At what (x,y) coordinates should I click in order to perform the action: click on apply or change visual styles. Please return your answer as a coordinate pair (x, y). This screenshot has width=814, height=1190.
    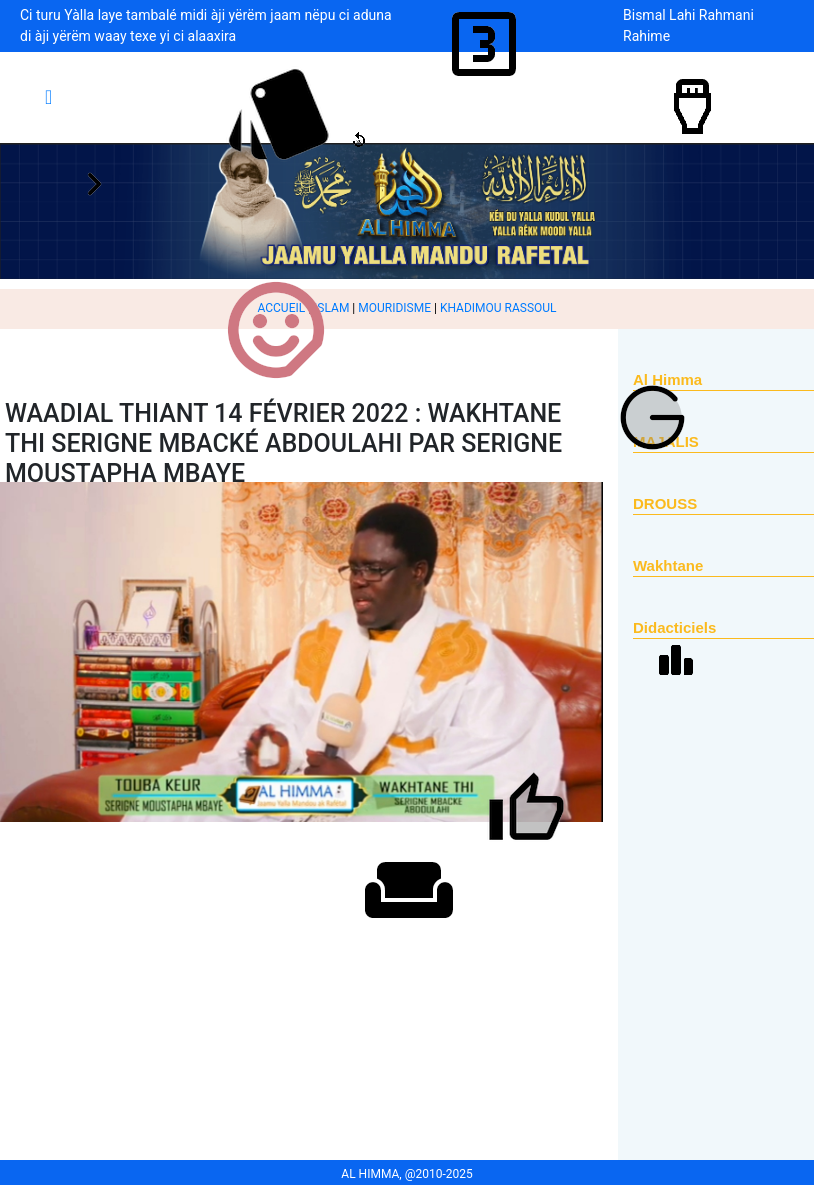
    Looking at the image, I should click on (280, 113).